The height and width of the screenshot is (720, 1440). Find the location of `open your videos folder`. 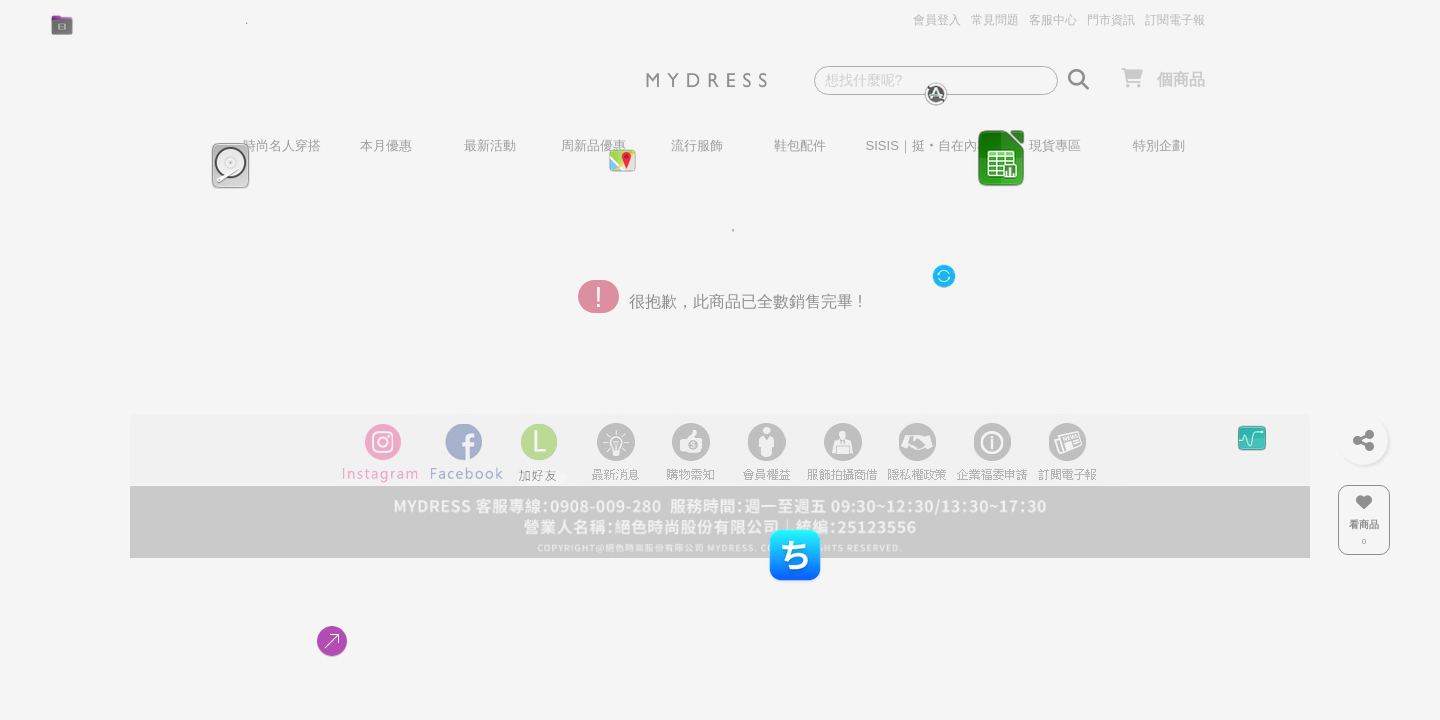

open your videos folder is located at coordinates (62, 25).